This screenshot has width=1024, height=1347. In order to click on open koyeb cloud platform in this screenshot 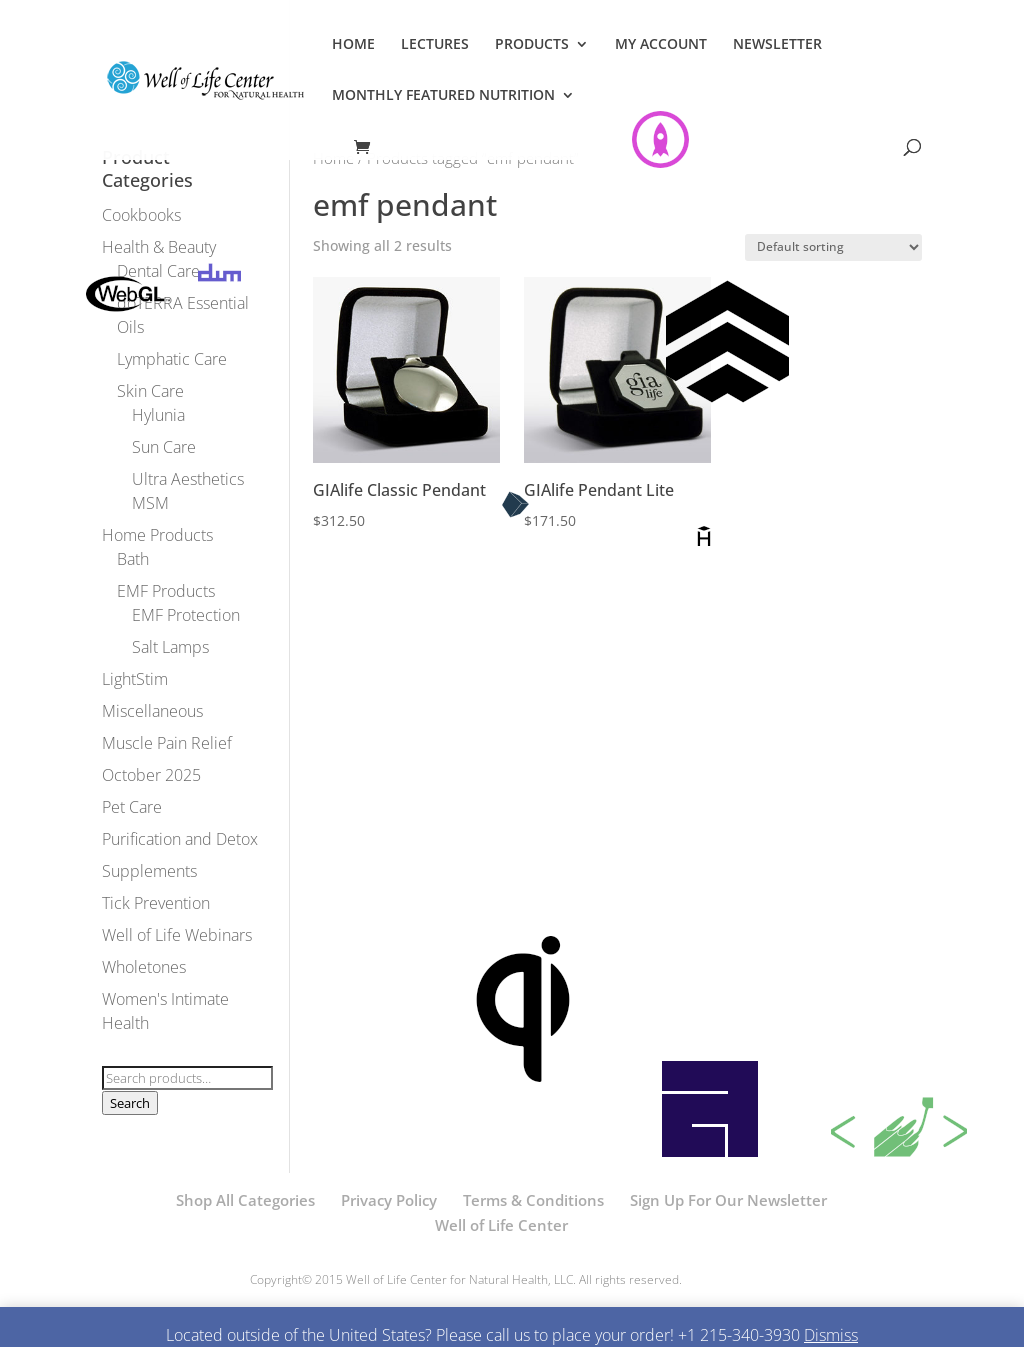, I will do `click(727, 341)`.